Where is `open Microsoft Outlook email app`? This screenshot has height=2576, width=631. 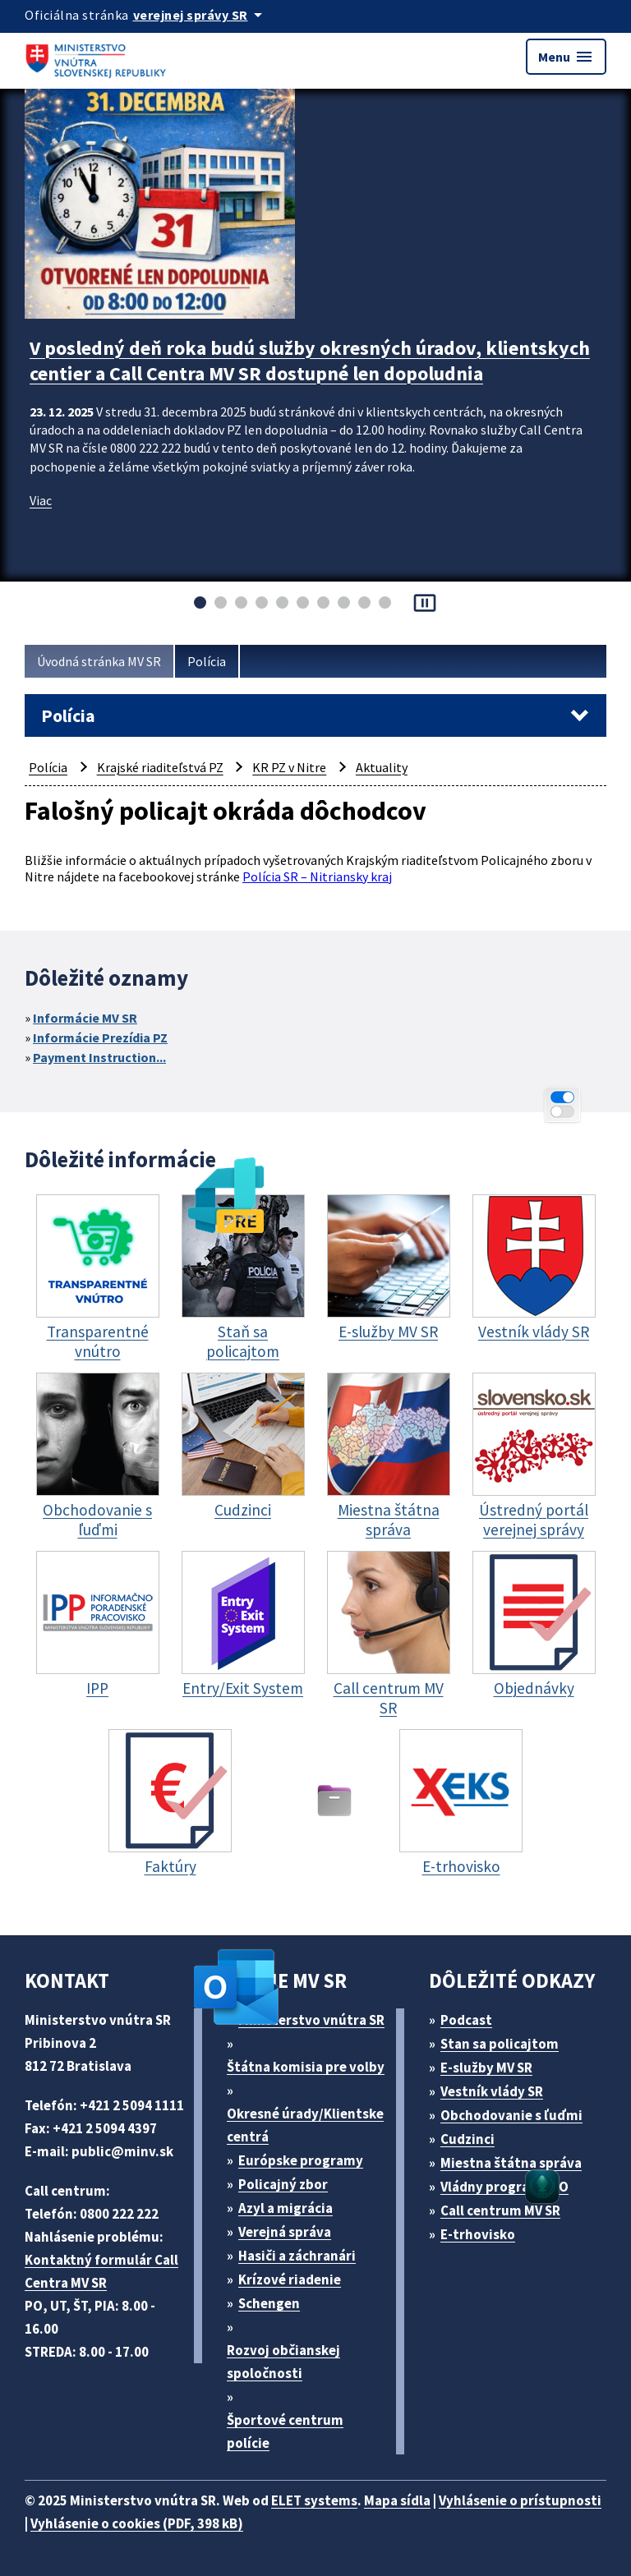 open Microsoft Outlook email app is located at coordinates (237, 1987).